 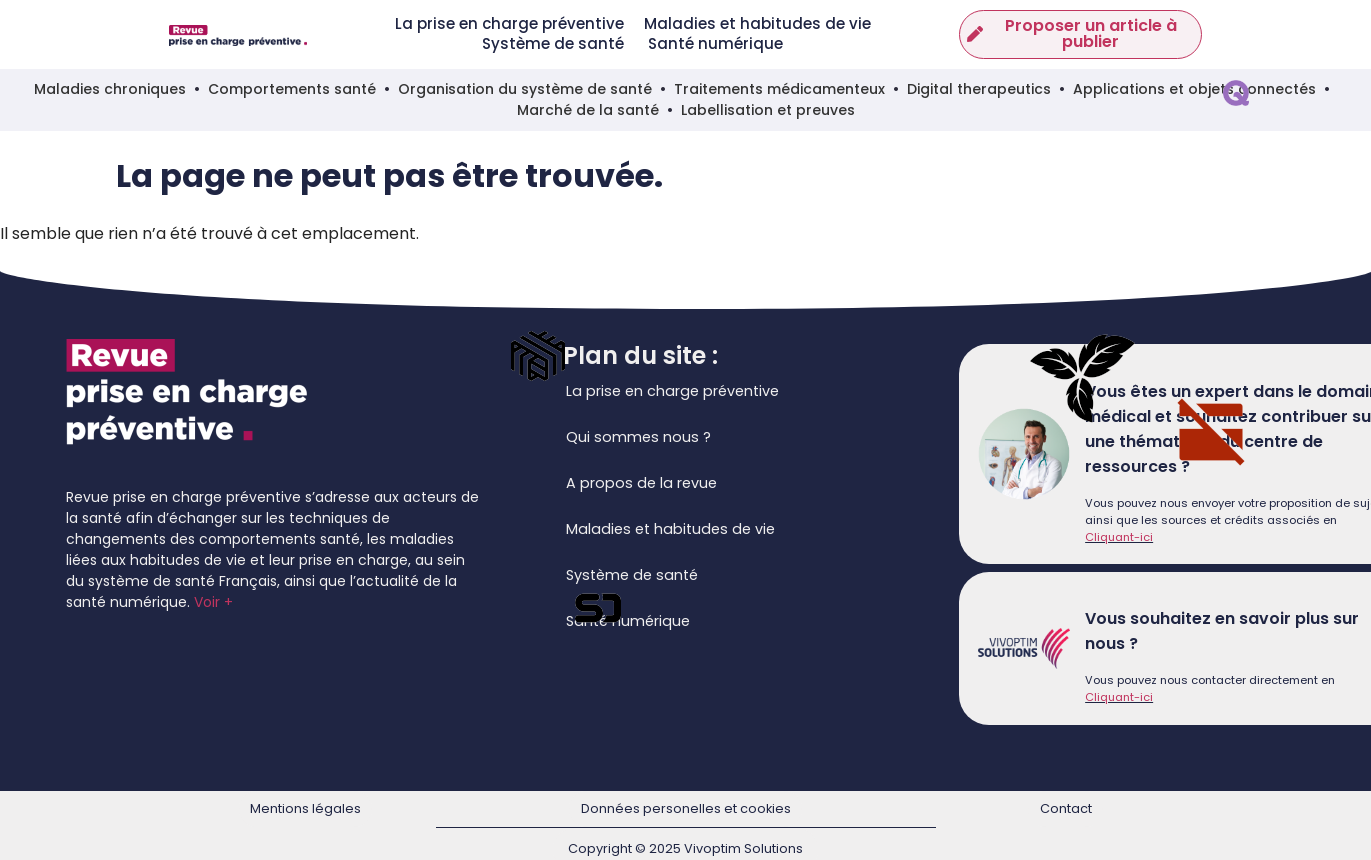 I want to click on open trilium notes application, so click(x=1082, y=378).